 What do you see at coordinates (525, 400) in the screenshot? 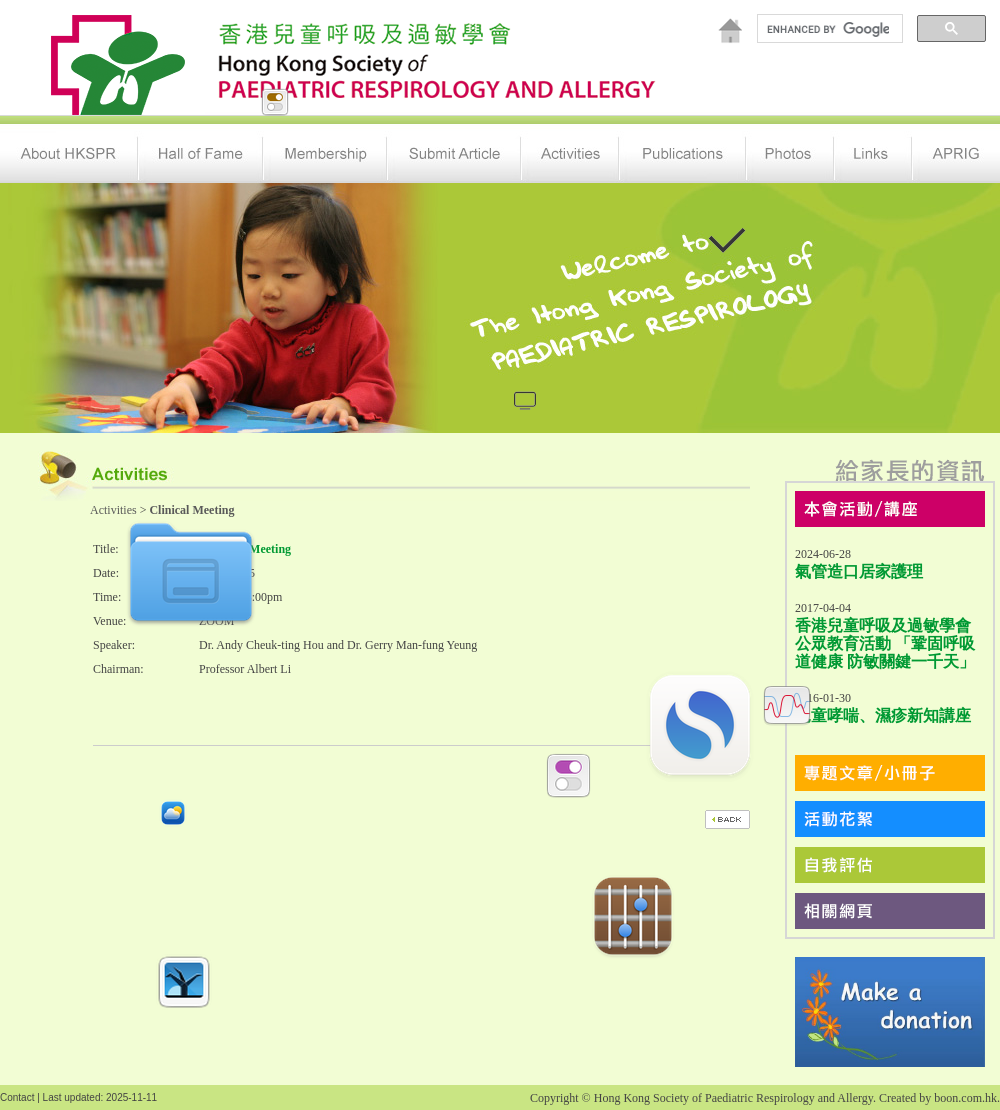
I see `access display settings` at bounding box center [525, 400].